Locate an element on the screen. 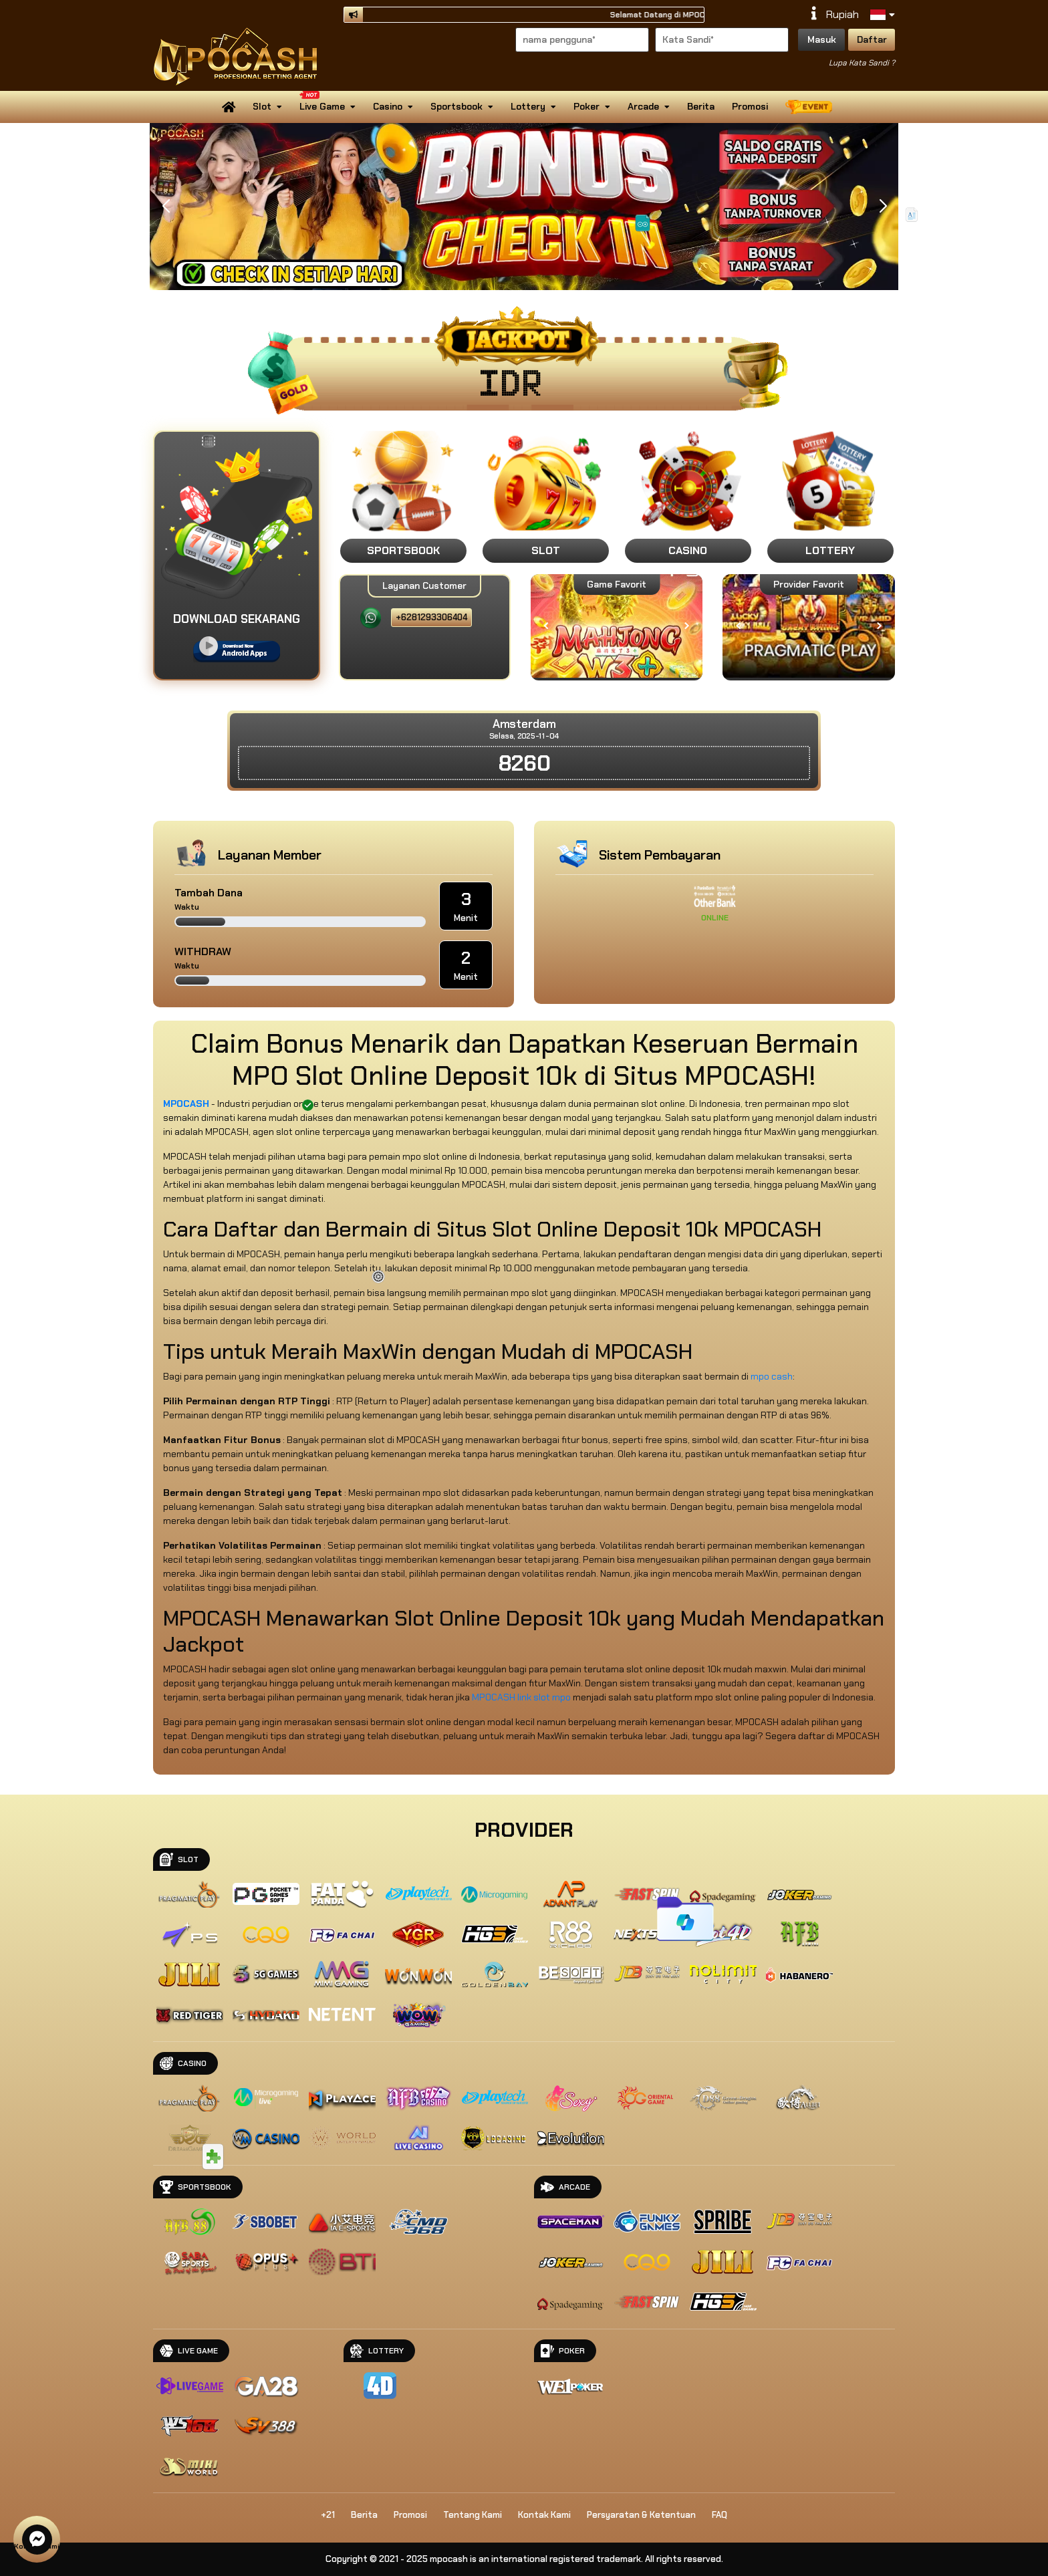 This screenshot has width=1048, height=2576. open a text document file is located at coordinates (912, 215).